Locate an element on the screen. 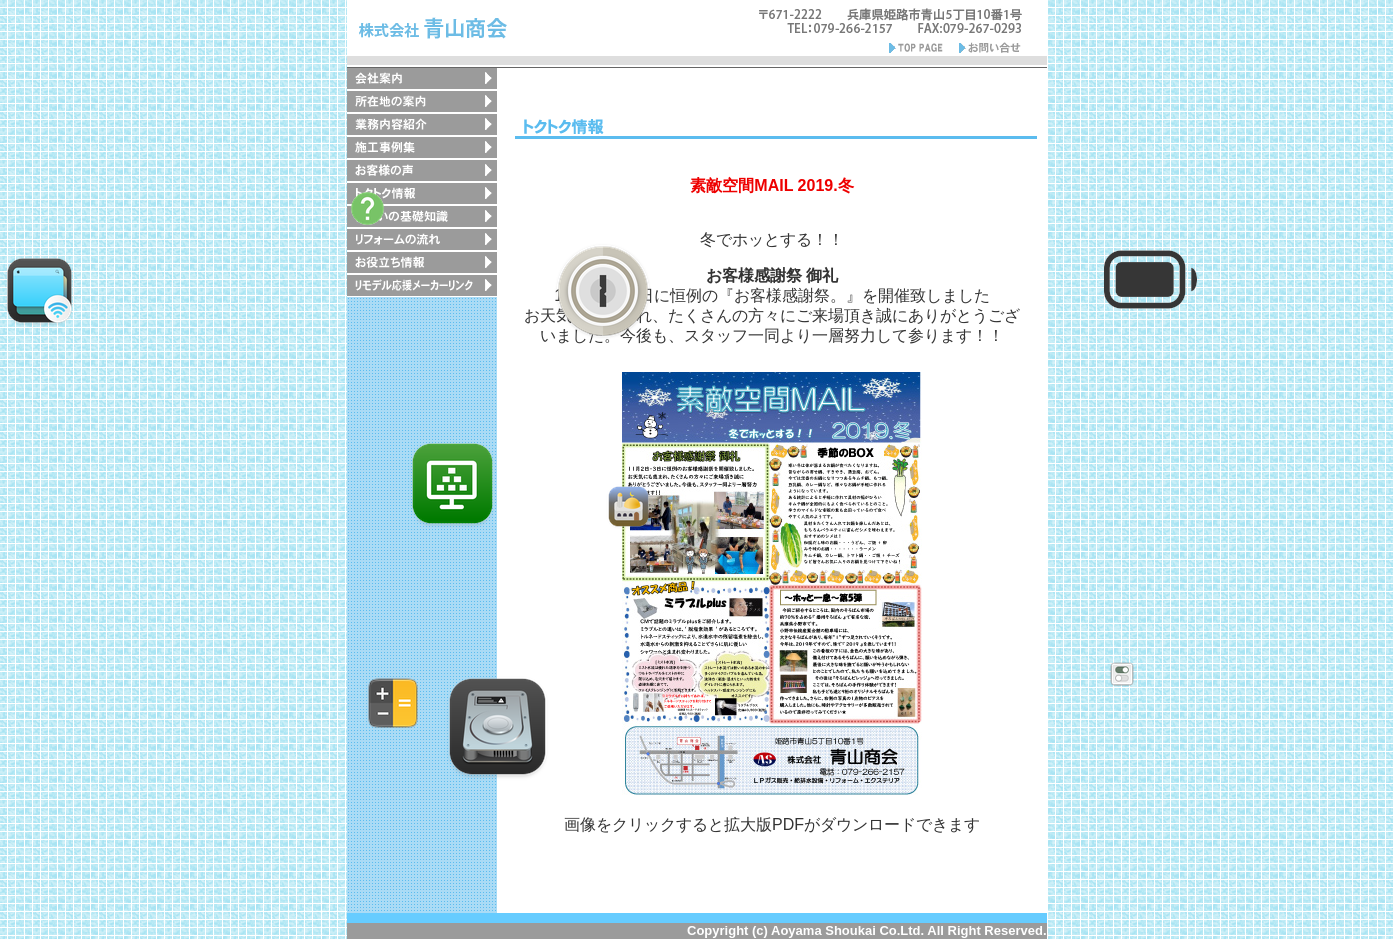 This screenshot has height=939, width=1394. open the calculator app is located at coordinates (393, 703).